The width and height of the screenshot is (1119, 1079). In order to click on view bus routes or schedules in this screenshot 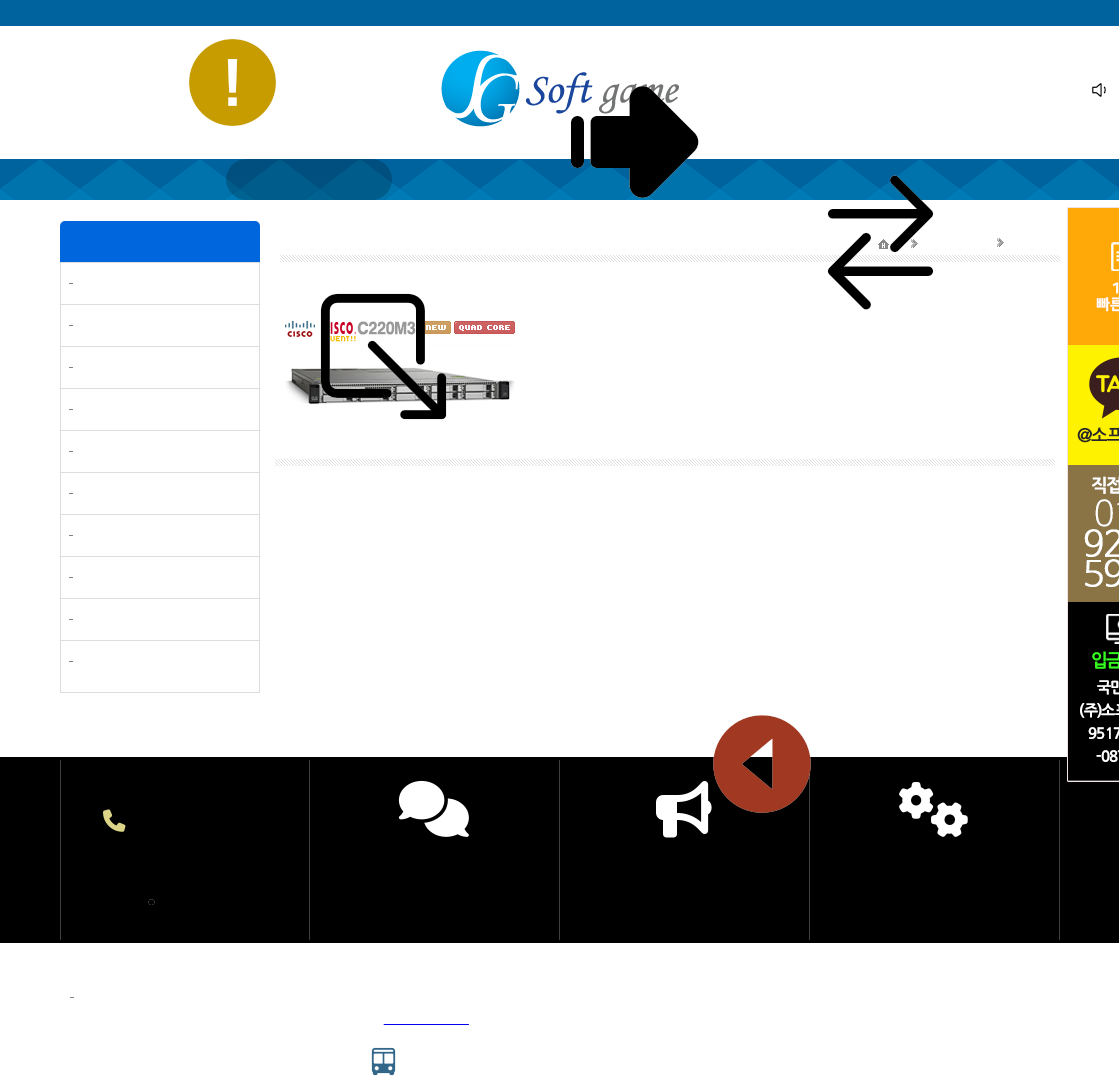, I will do `click(383, 1061)`.